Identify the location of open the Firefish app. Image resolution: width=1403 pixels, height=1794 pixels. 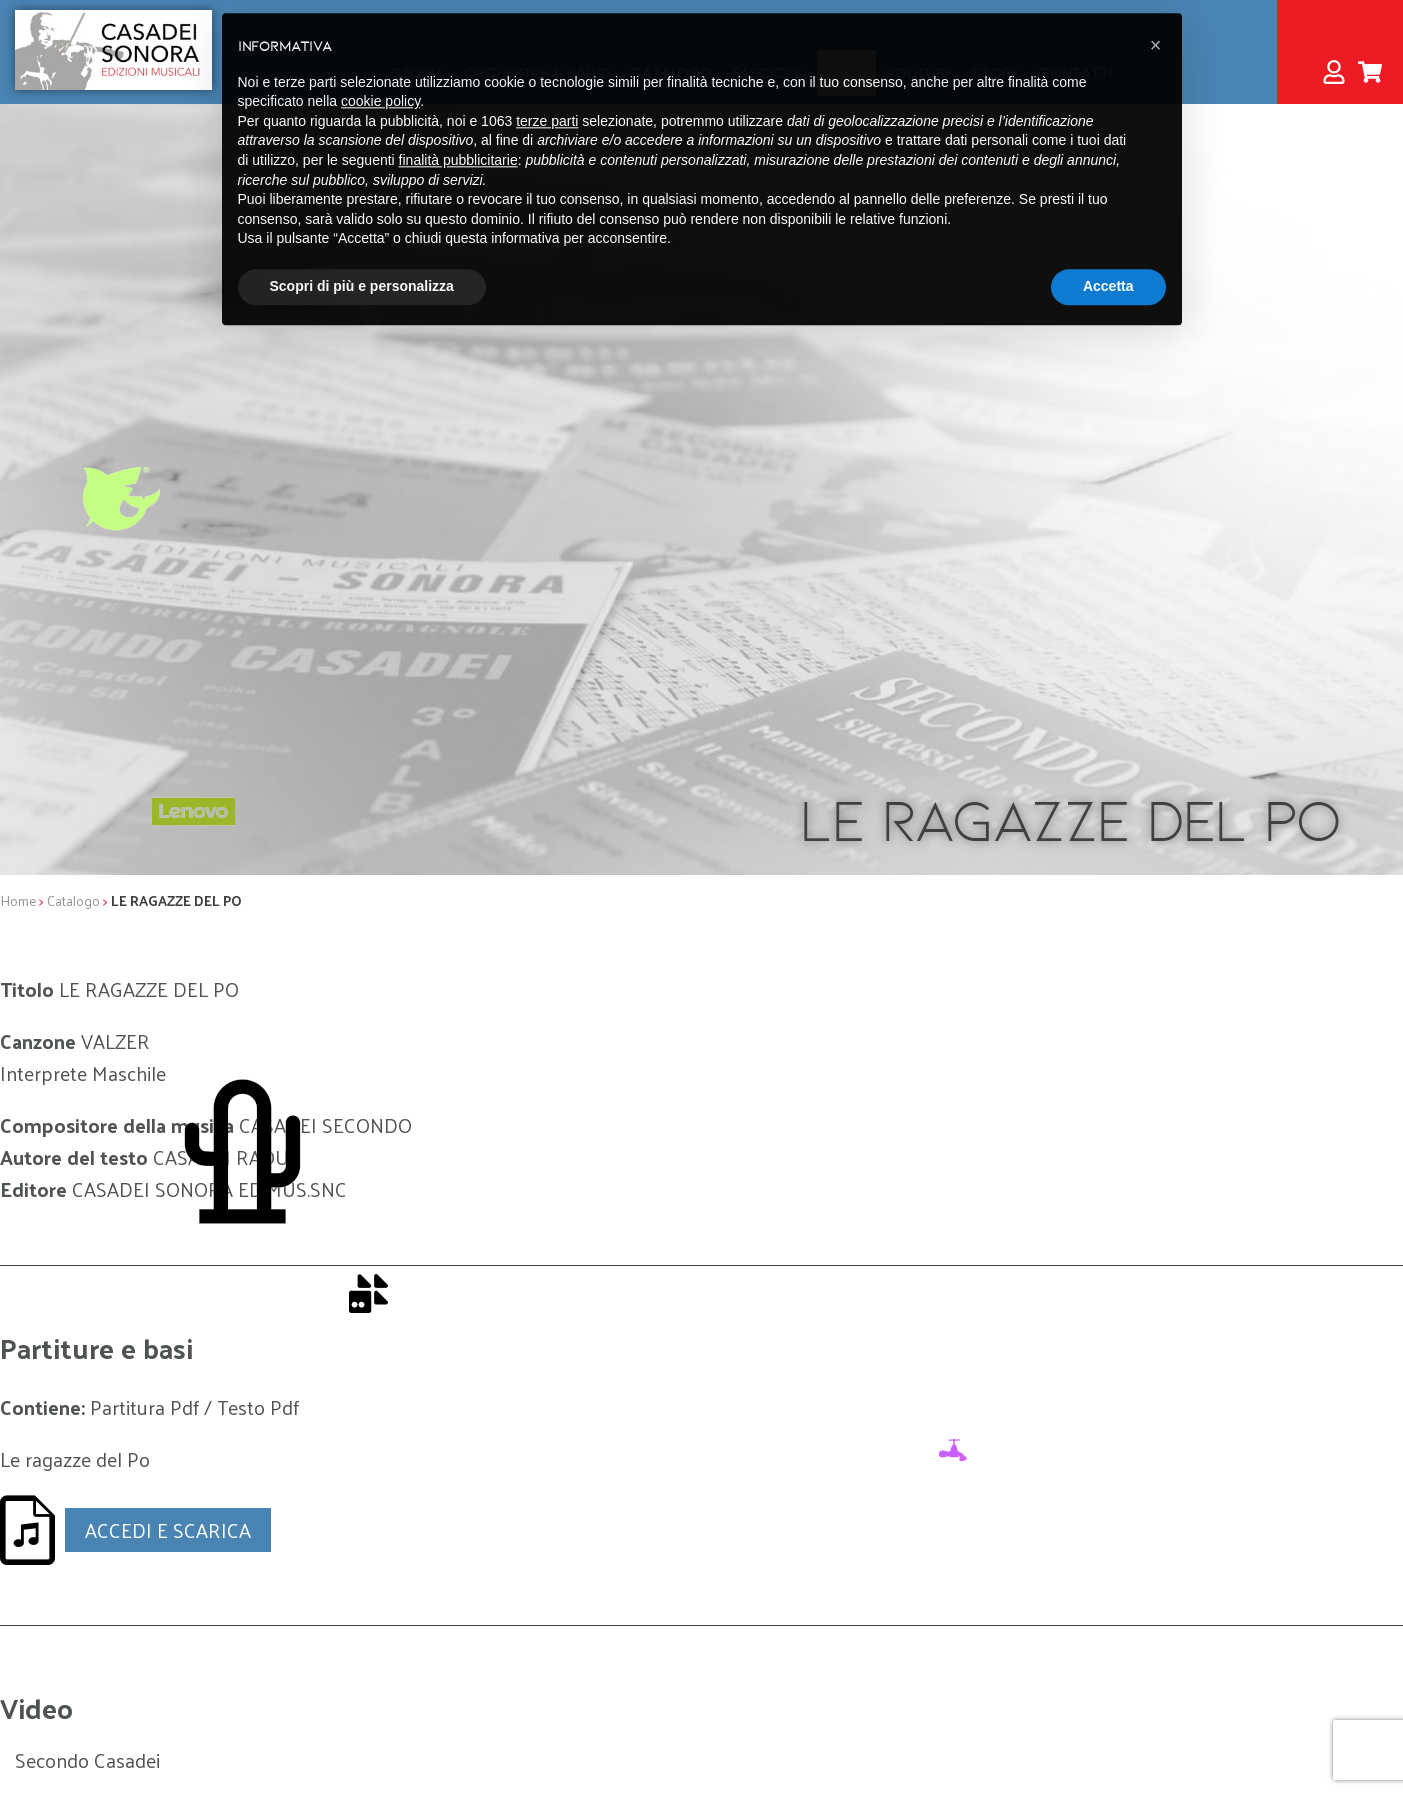
(368, 1293).